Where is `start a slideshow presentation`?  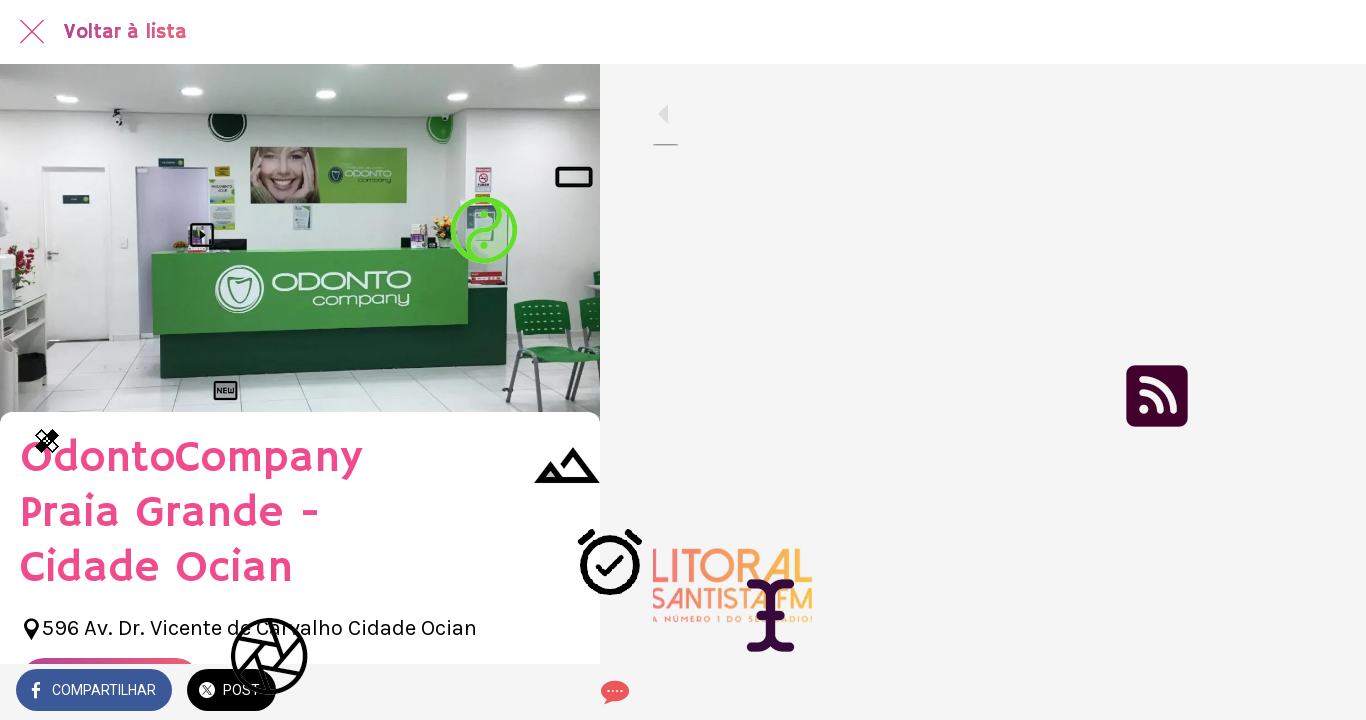 start a slideshow presentation is located at coordinates (202, 235).